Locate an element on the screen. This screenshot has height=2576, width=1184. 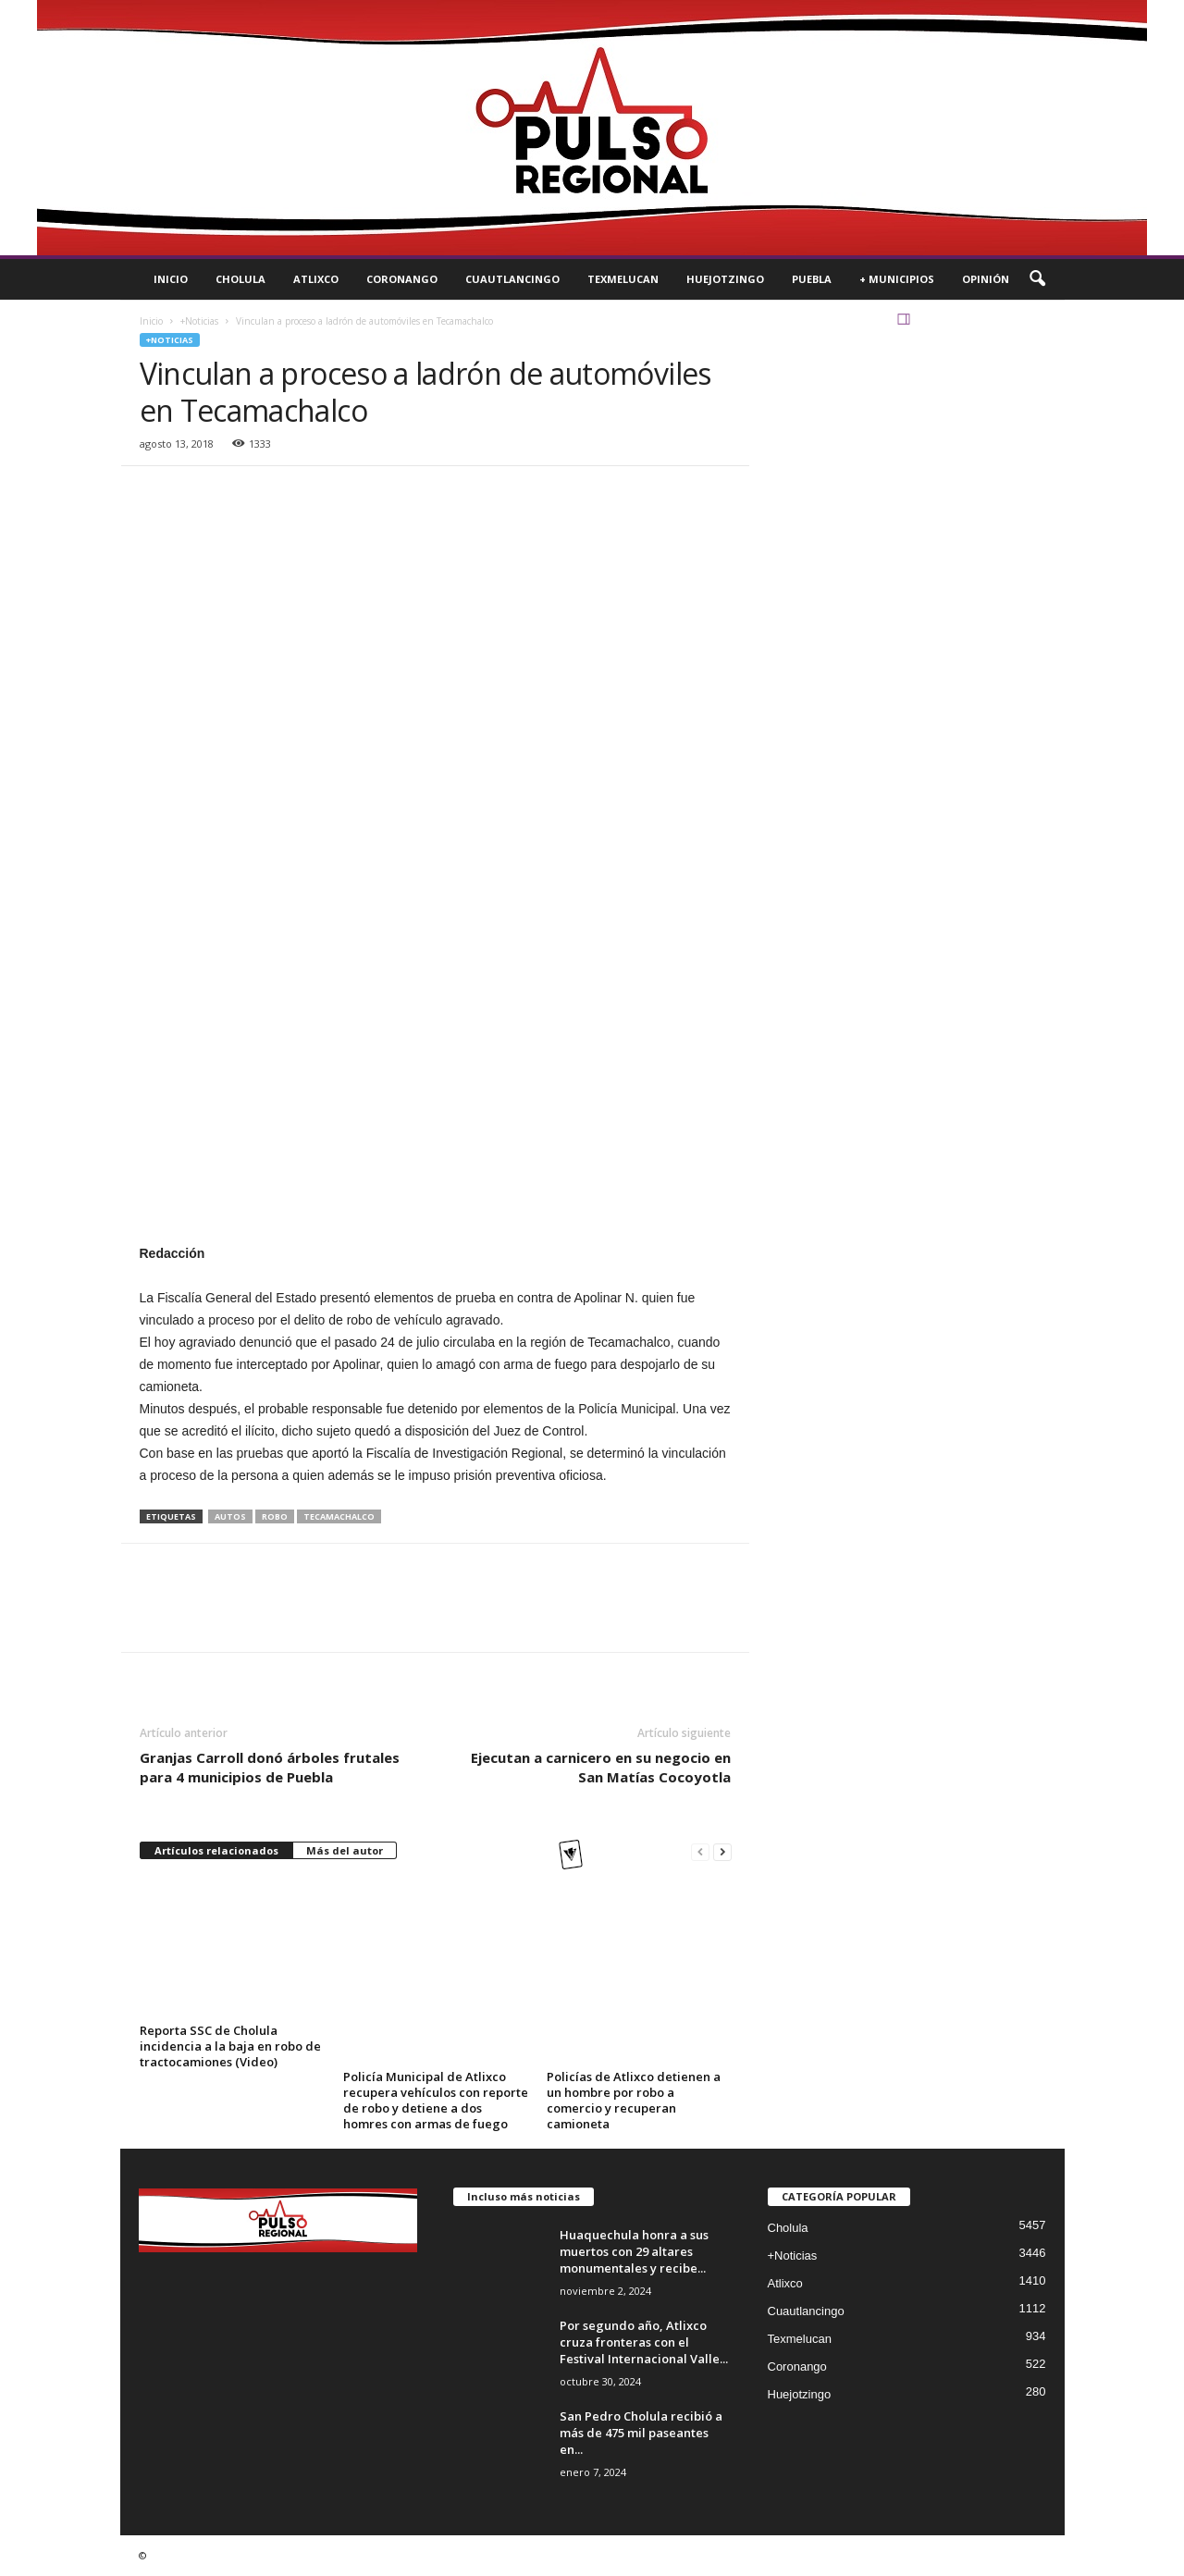
open VitePress documentation site is located at coordinates (571, 1855).